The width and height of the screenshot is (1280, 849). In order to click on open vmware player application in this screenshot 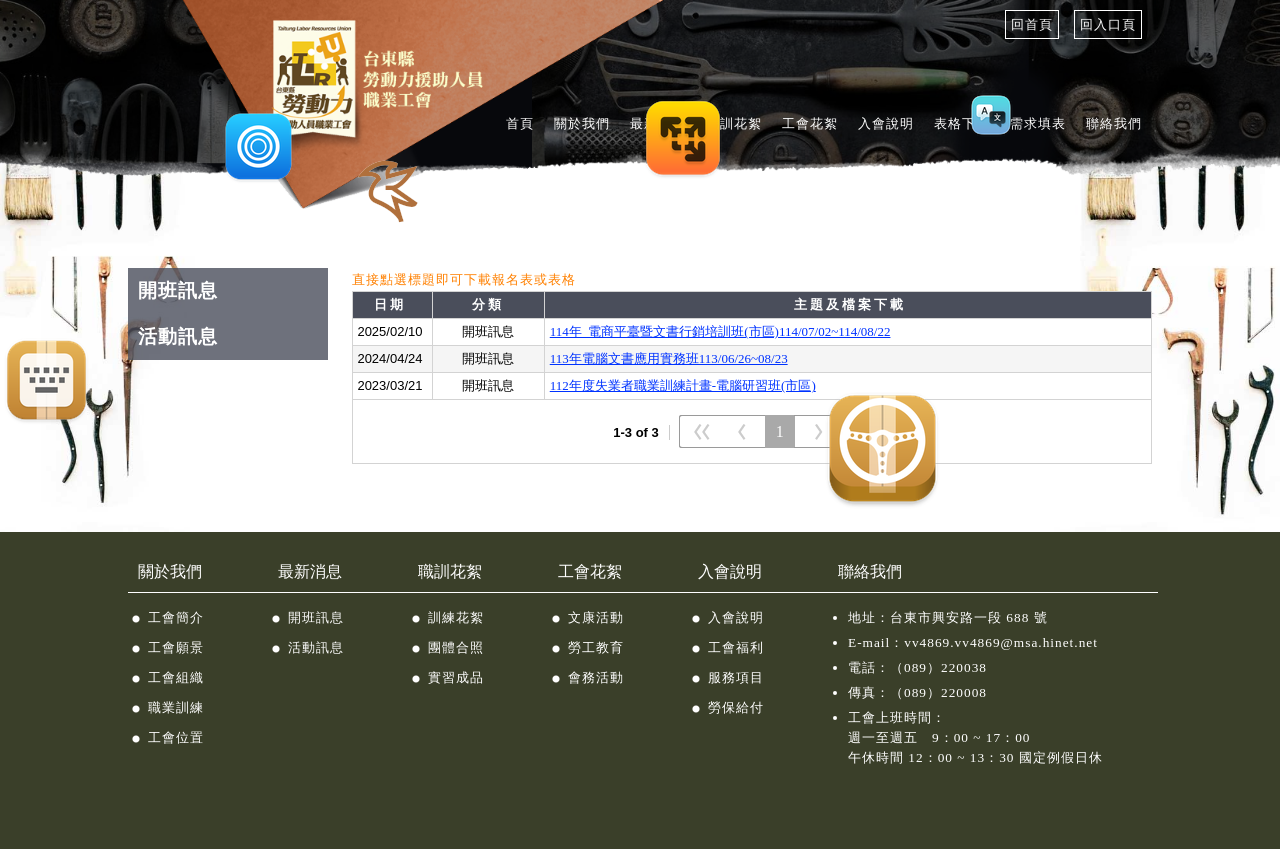, I will do `click(683, 138)`.